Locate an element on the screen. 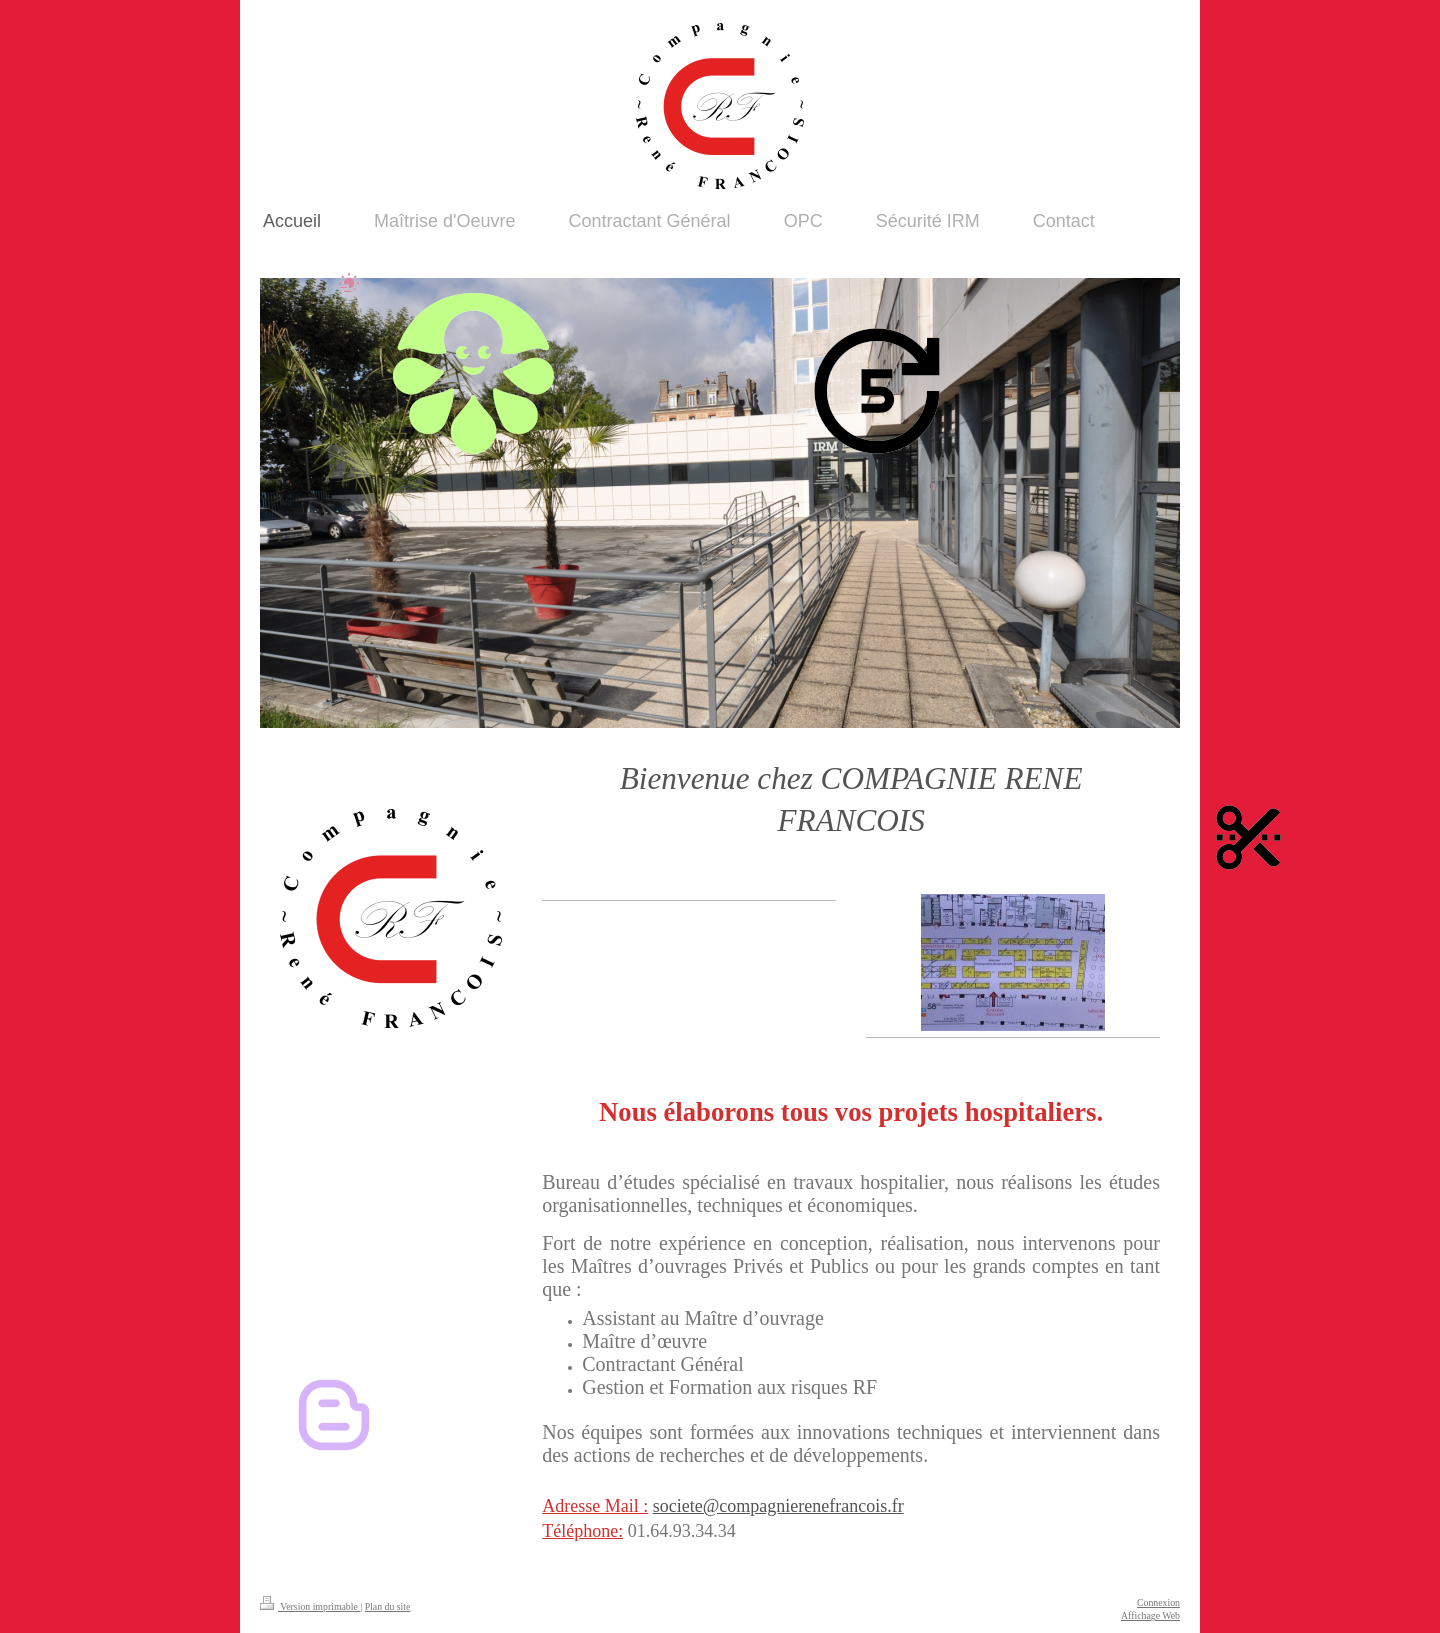  open Blogger app is located at coordinates (334, 1415).